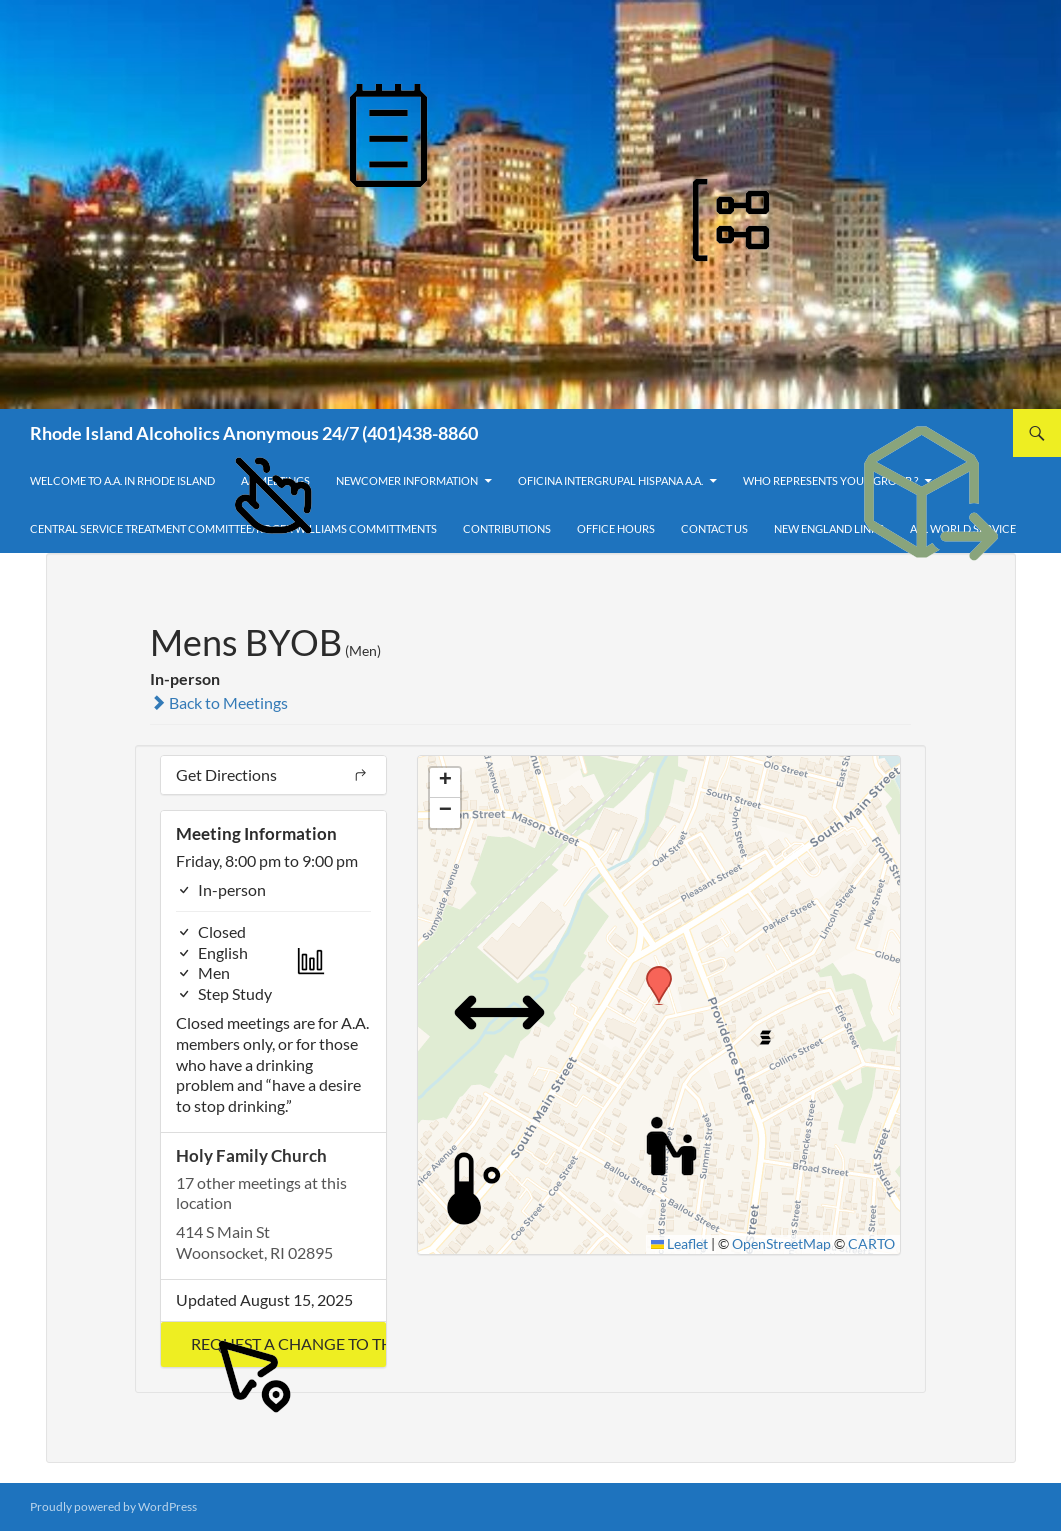 The height and width of the screenshot is (1531, 1061). I want to click on view output console or log, so click(388, 135).